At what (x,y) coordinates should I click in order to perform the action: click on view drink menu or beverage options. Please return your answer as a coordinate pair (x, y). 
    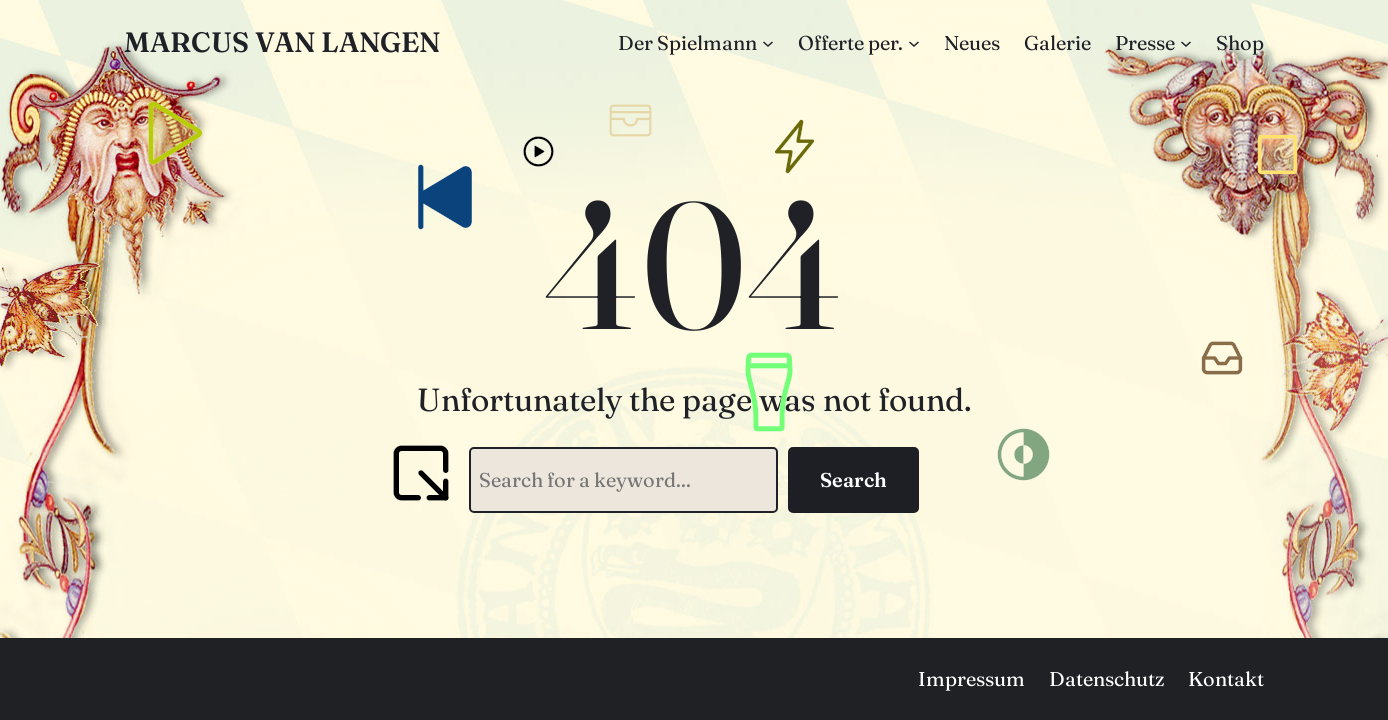
    Looking at the image, I should click on (769, 392).